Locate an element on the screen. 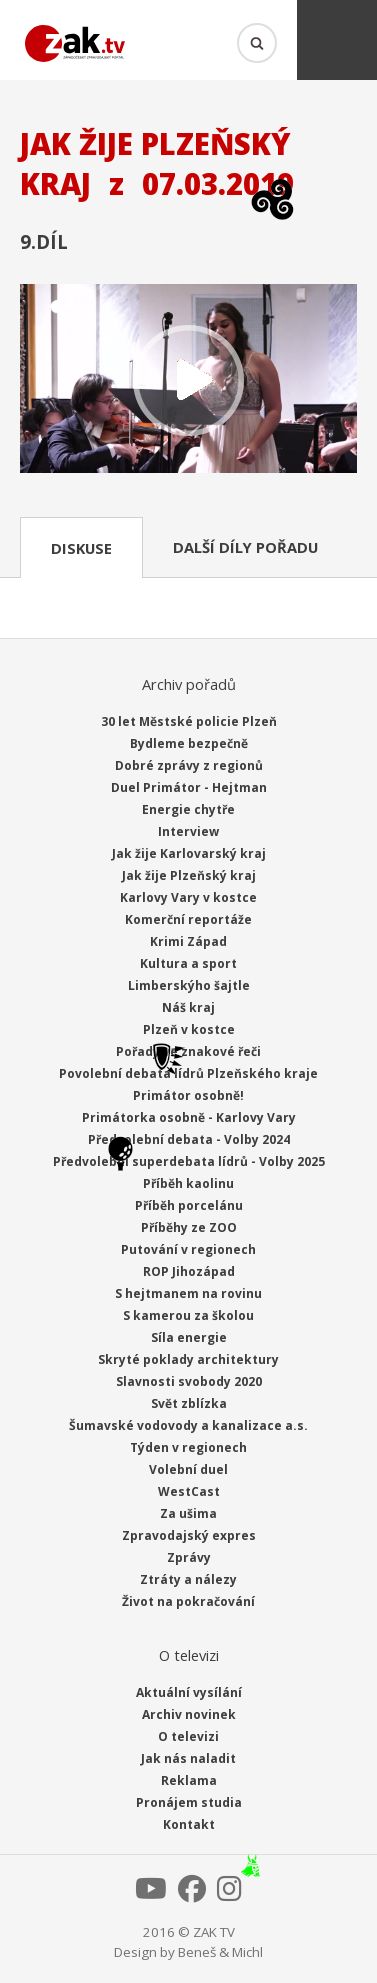 This screenshot has height=1983, width=377. select viking character or class is located at coordinates (250, 1865).